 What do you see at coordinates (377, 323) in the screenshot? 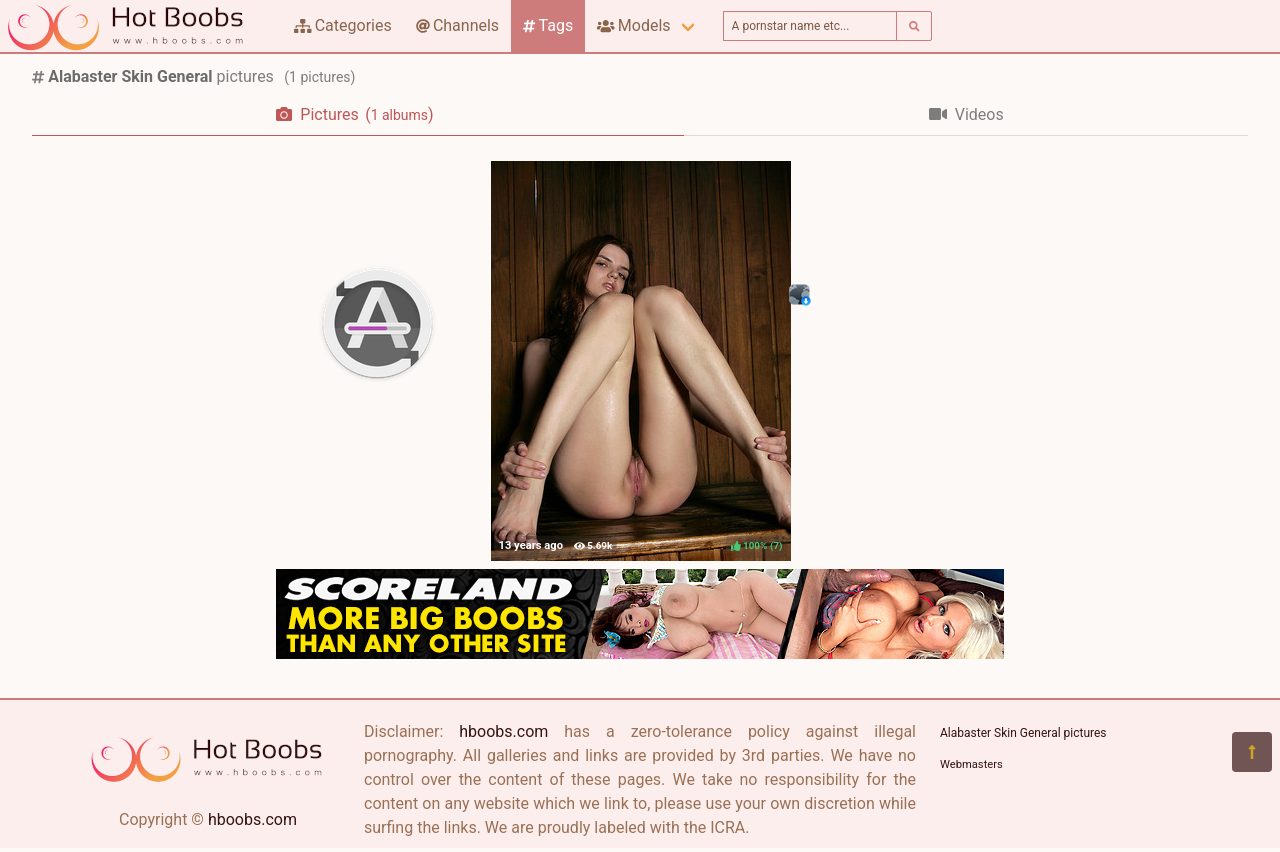
I see `open the software update manager` at bounding box center [377, 323].